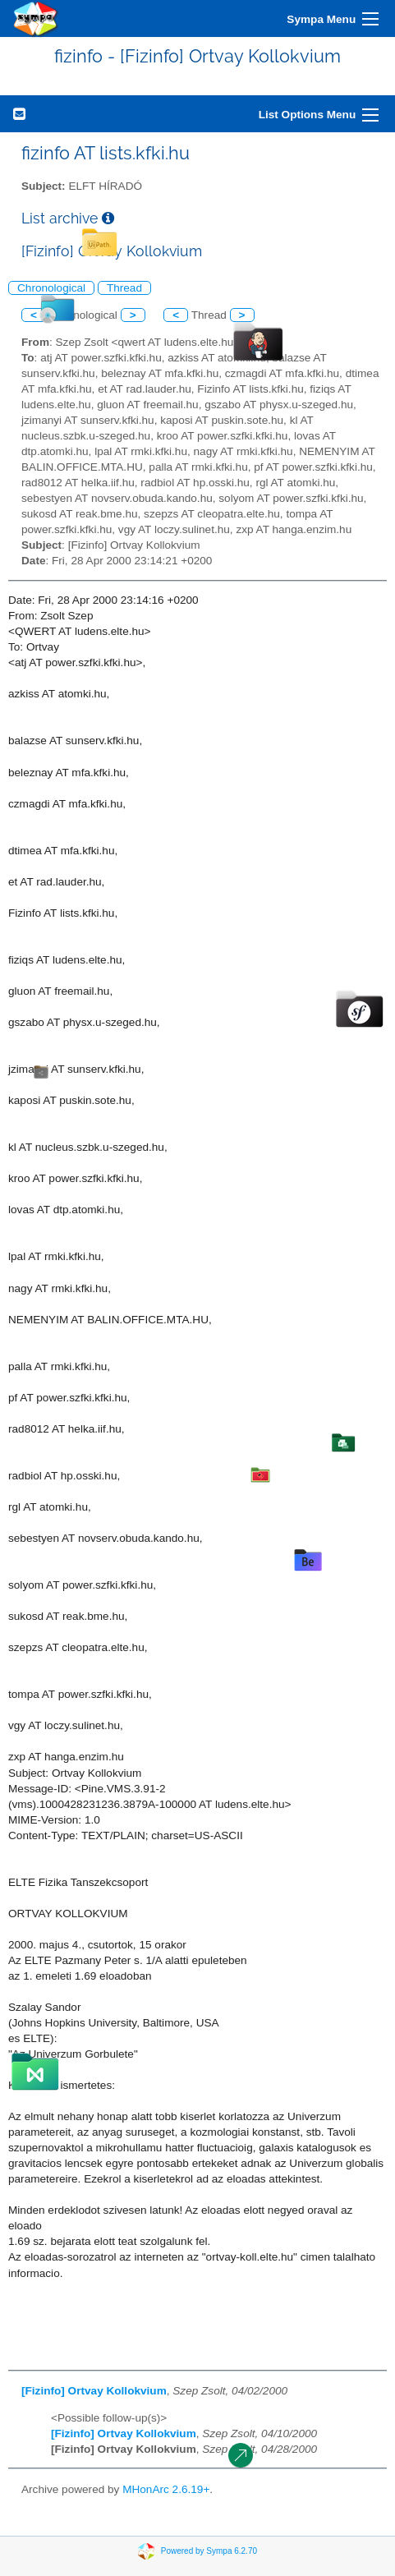 This screenshot has height=2576, width=395. I want to click on open your public shared folder, so click(41, 1072).